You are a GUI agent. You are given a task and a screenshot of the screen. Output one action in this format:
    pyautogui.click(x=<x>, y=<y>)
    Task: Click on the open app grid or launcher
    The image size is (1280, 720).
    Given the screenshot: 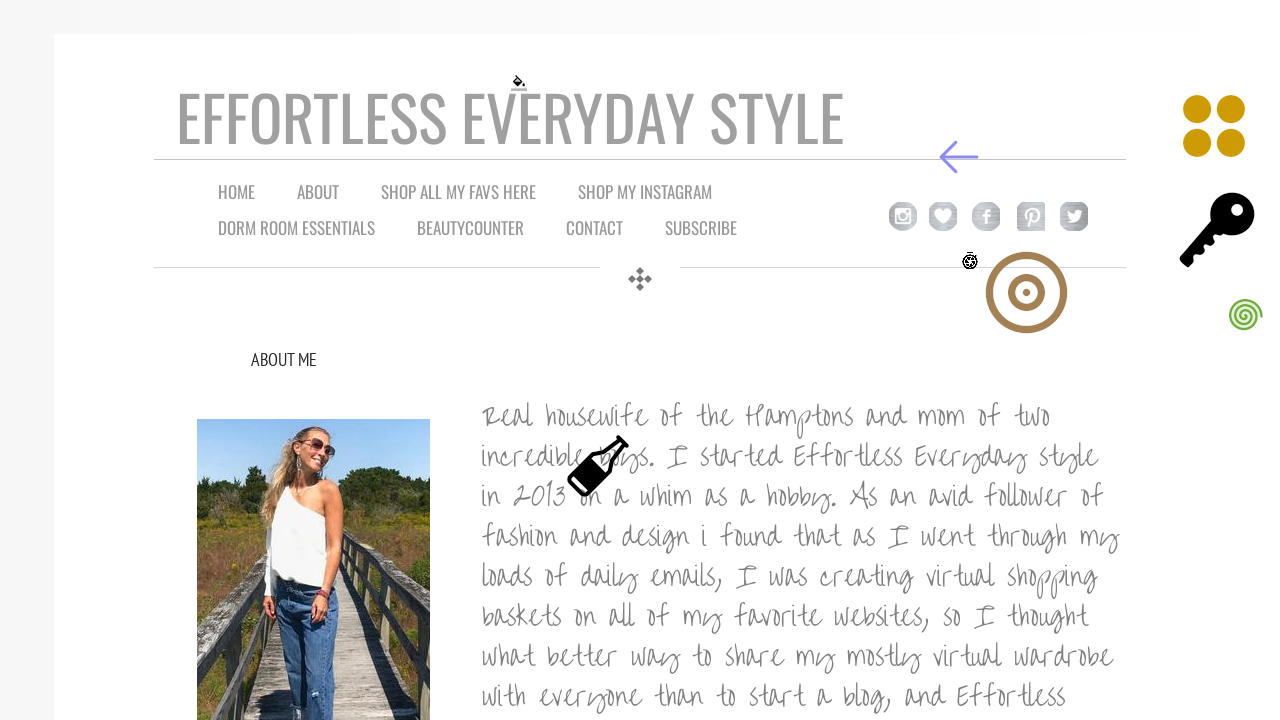 What is the action you would take?
    pyautogui.click(x=1214, y=126)
    